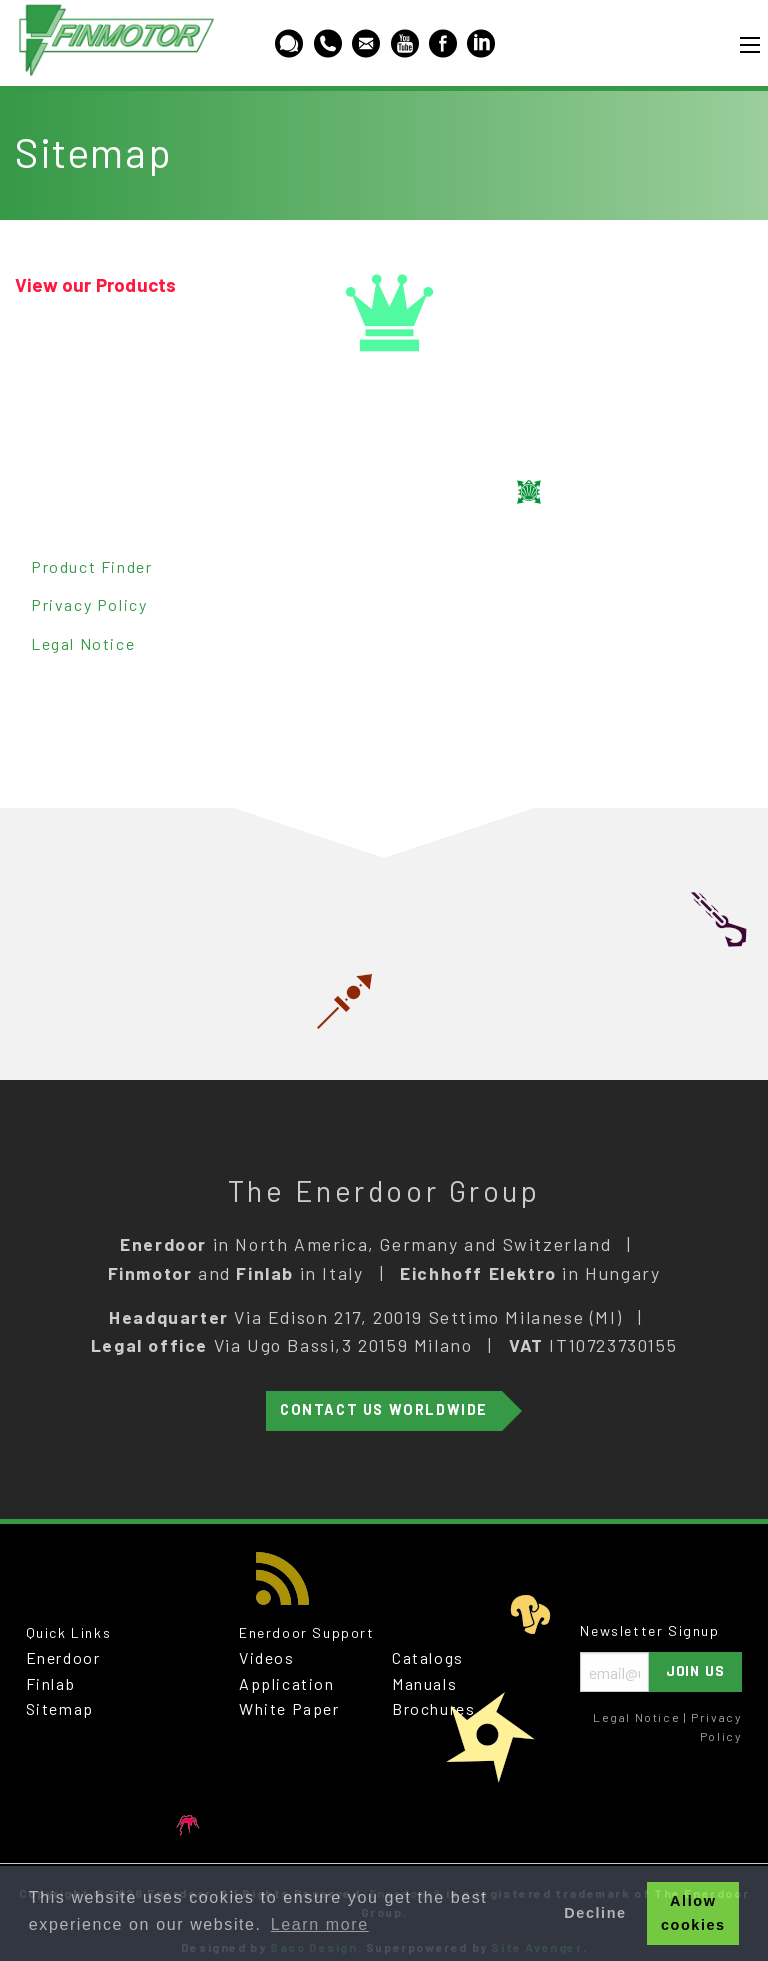  I want to click on subscribe to RSS feed, so click(282, 1578).